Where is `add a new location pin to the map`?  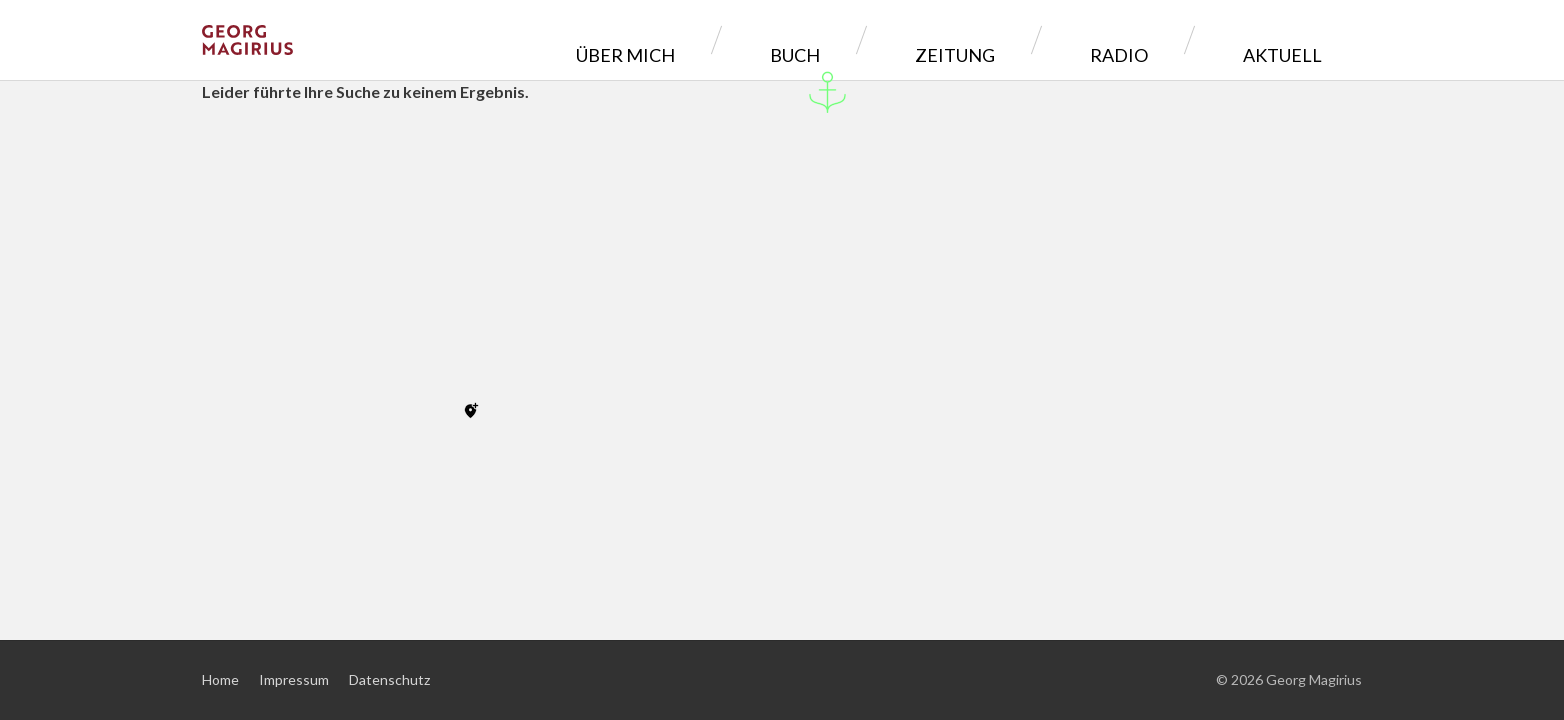
add a new location pin to the map is located at coordinates (470, 410).